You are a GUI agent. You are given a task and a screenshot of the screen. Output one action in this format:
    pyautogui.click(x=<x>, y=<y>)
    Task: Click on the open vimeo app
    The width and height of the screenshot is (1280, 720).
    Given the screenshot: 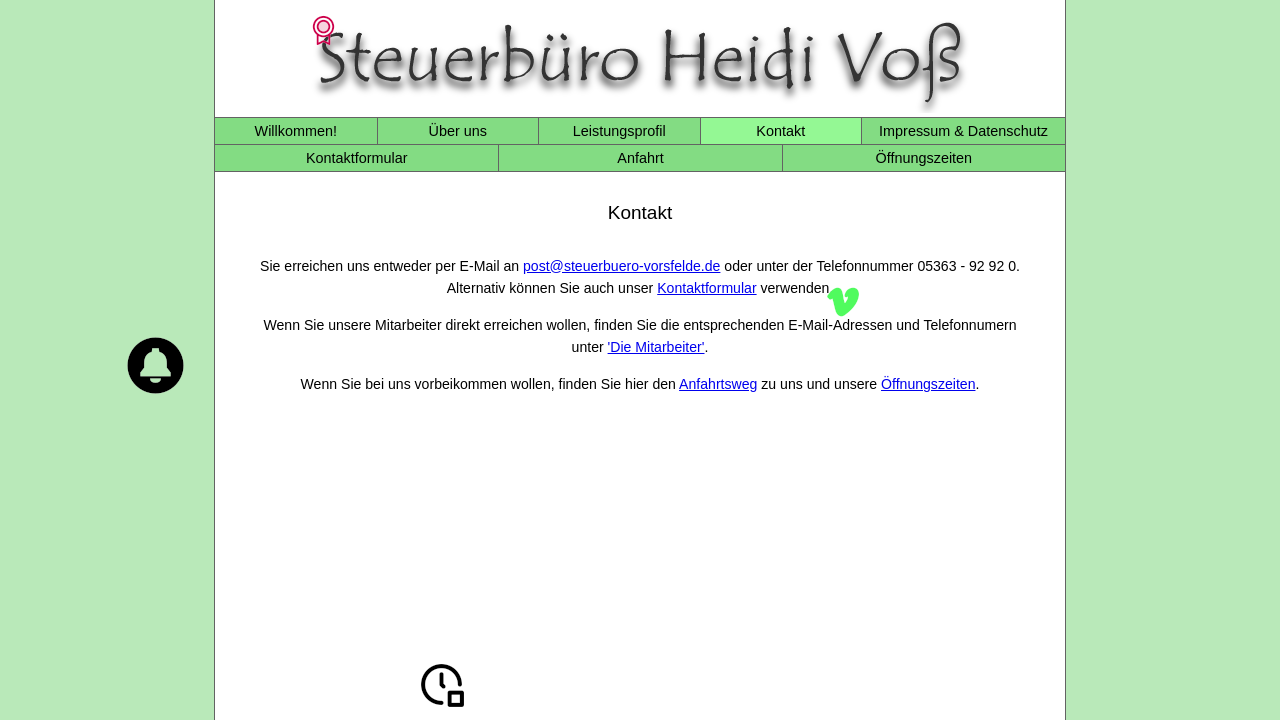 What is the action you would take?
    pyautogui.click(x=843, y=302)
    